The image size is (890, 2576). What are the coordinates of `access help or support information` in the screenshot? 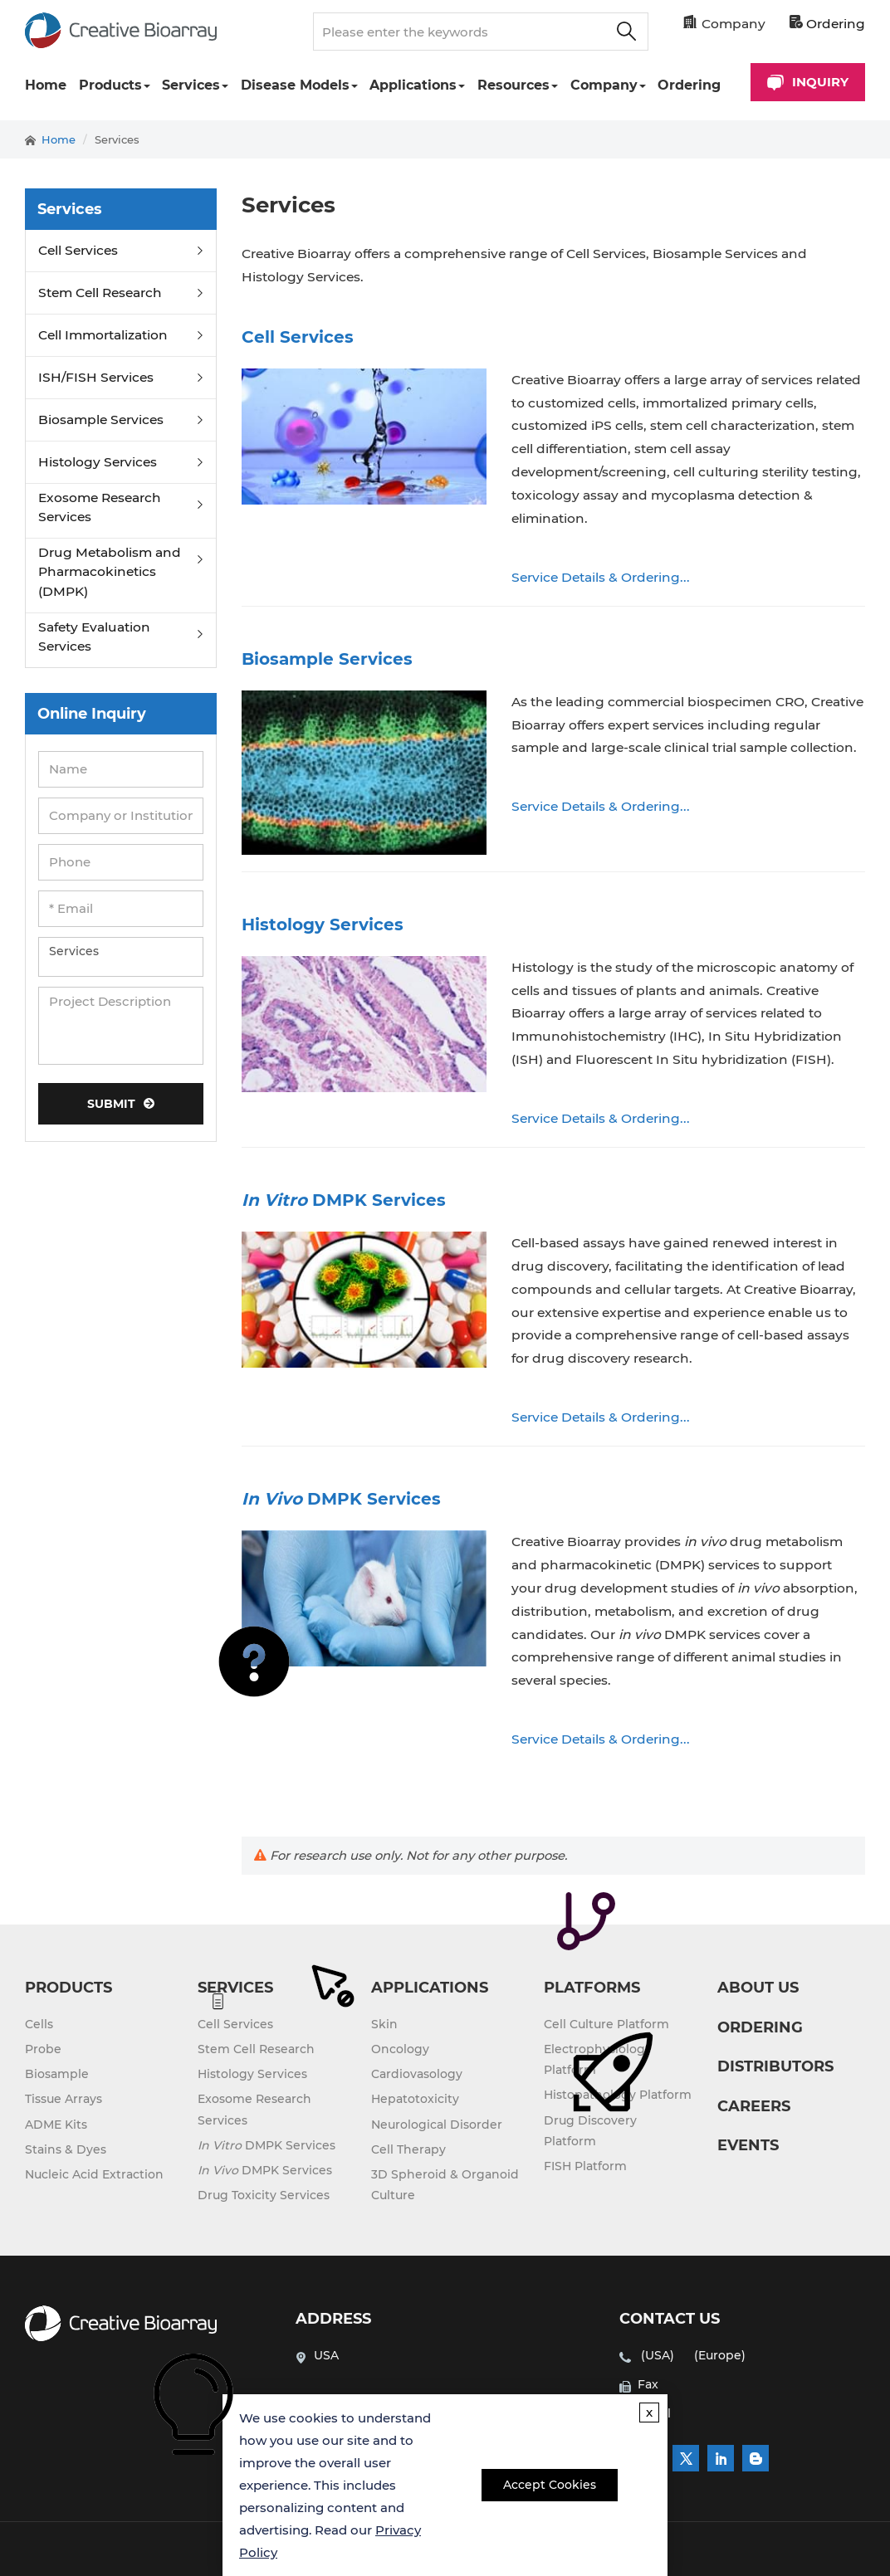 It's located at (254, 1661).